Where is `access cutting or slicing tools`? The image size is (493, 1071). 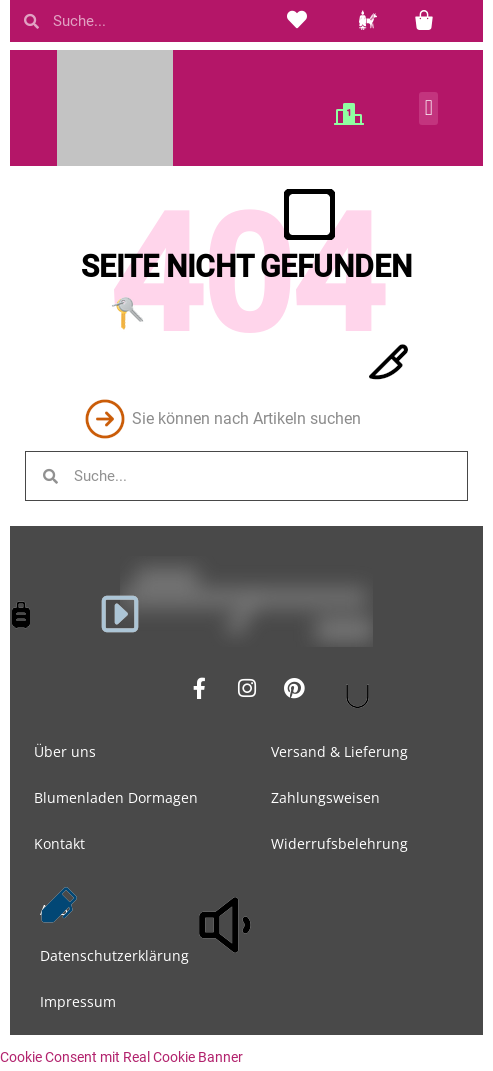 access cutting or slicing tools is located at coordinates (388, 362).